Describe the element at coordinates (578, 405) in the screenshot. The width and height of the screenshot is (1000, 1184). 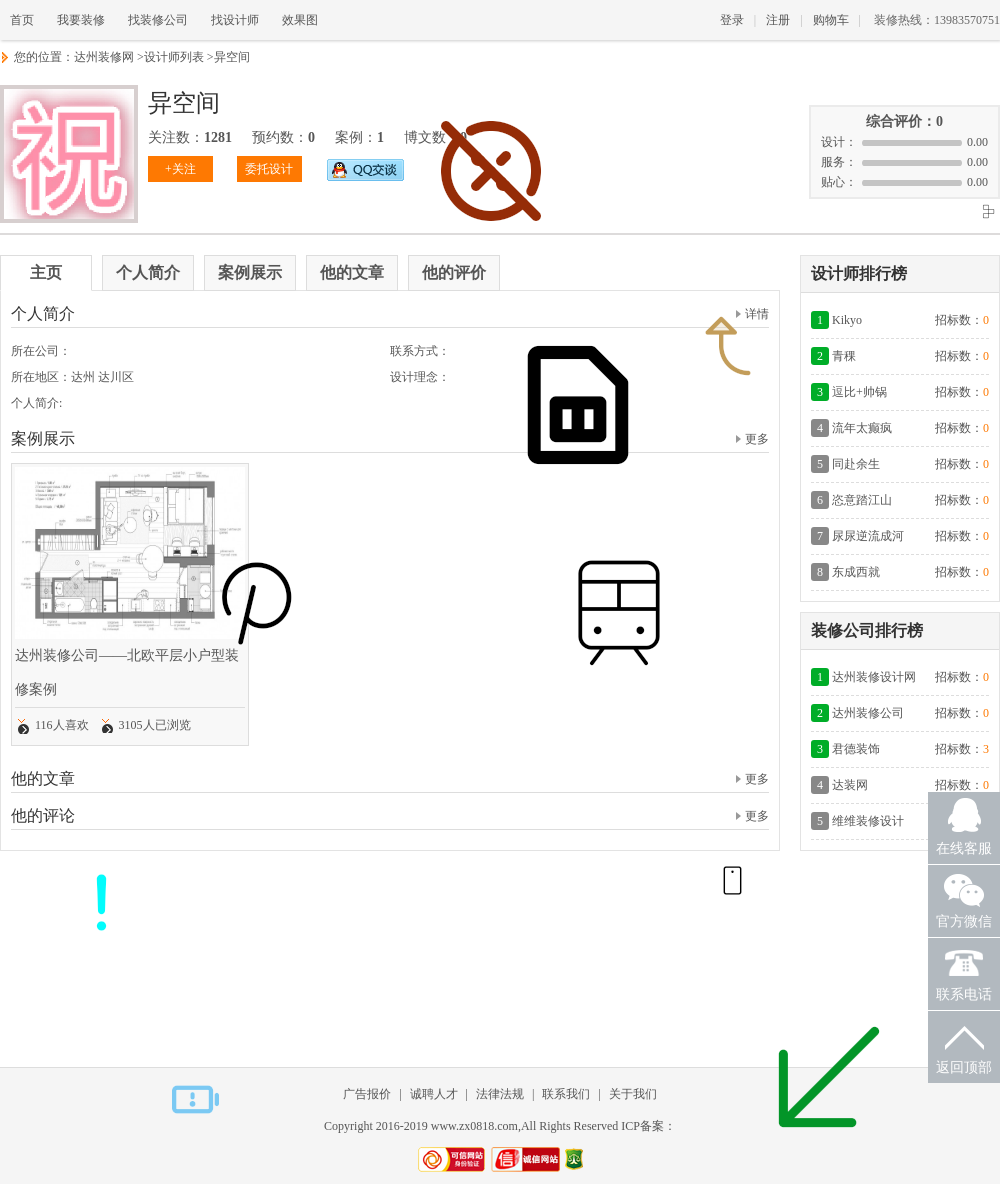
I see `manage sim card settings` at that location.